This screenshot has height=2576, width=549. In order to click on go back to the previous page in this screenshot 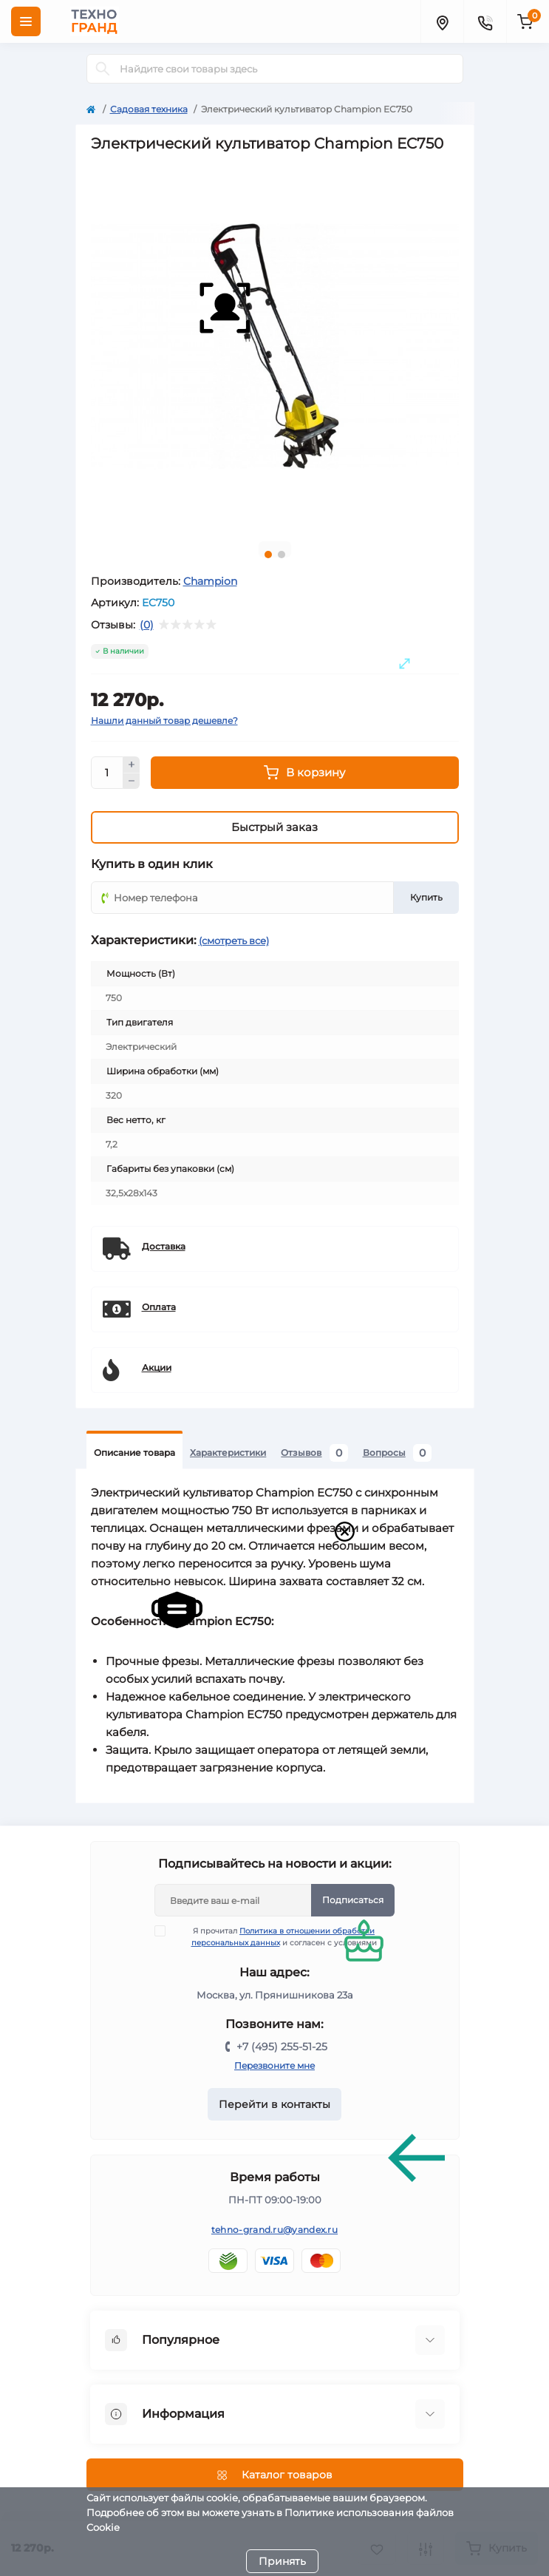, I will do `click(416, 2158)`.